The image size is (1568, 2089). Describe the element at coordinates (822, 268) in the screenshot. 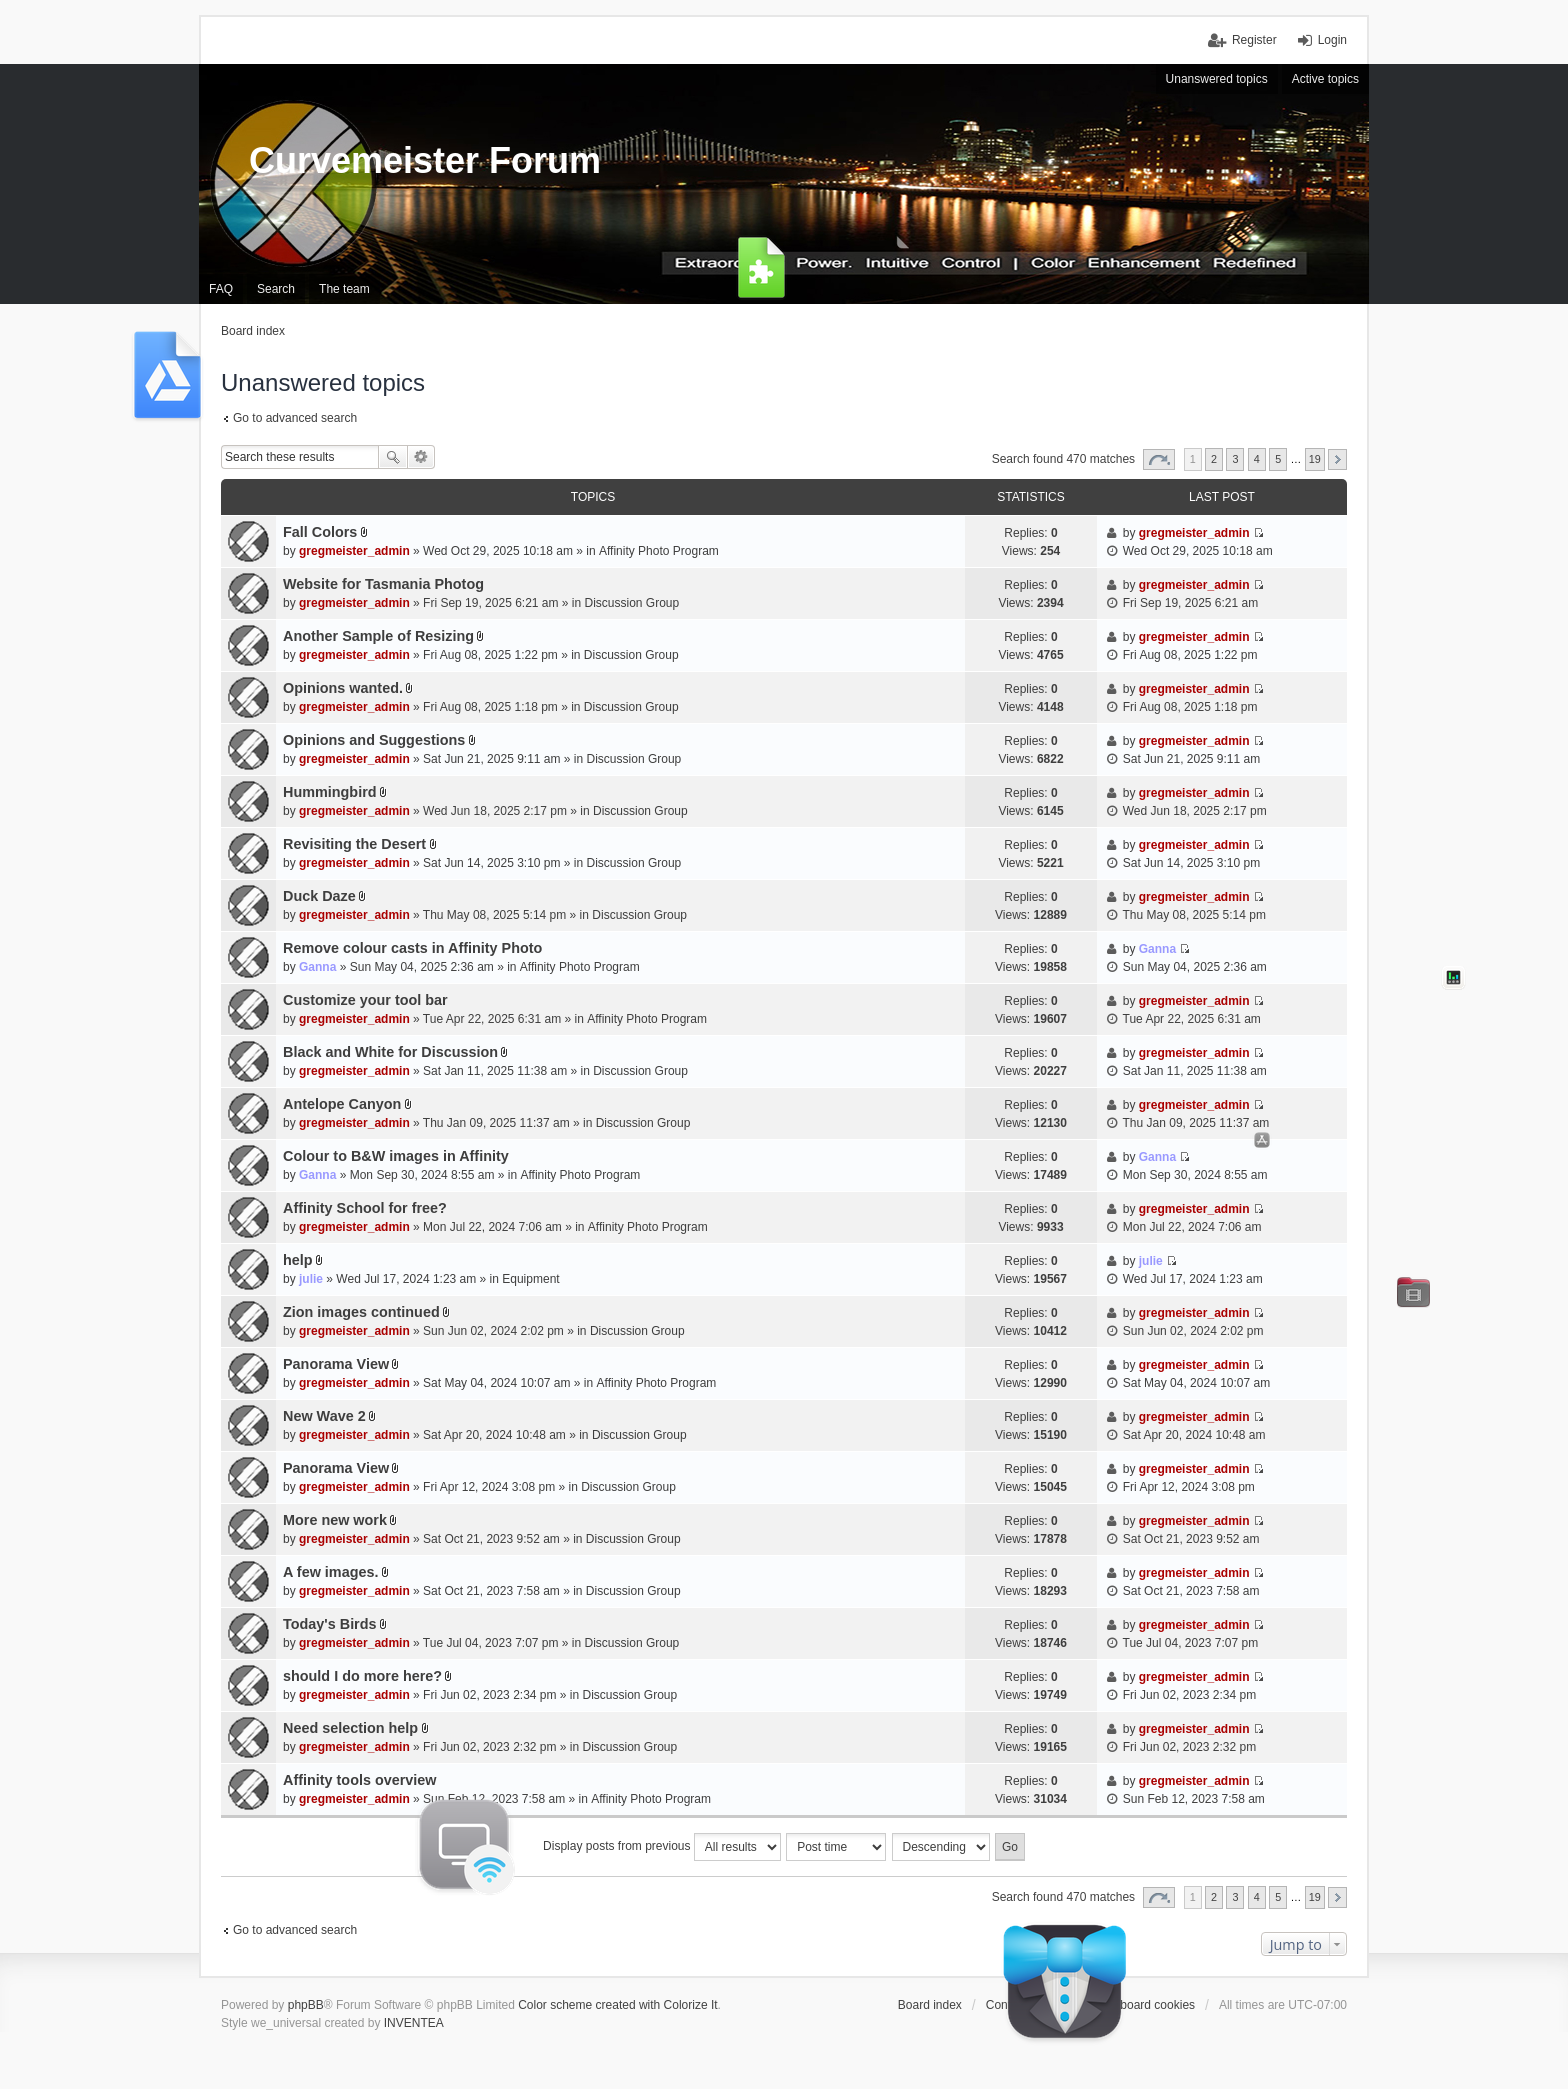

I see `a browser or app extension file` at that location.